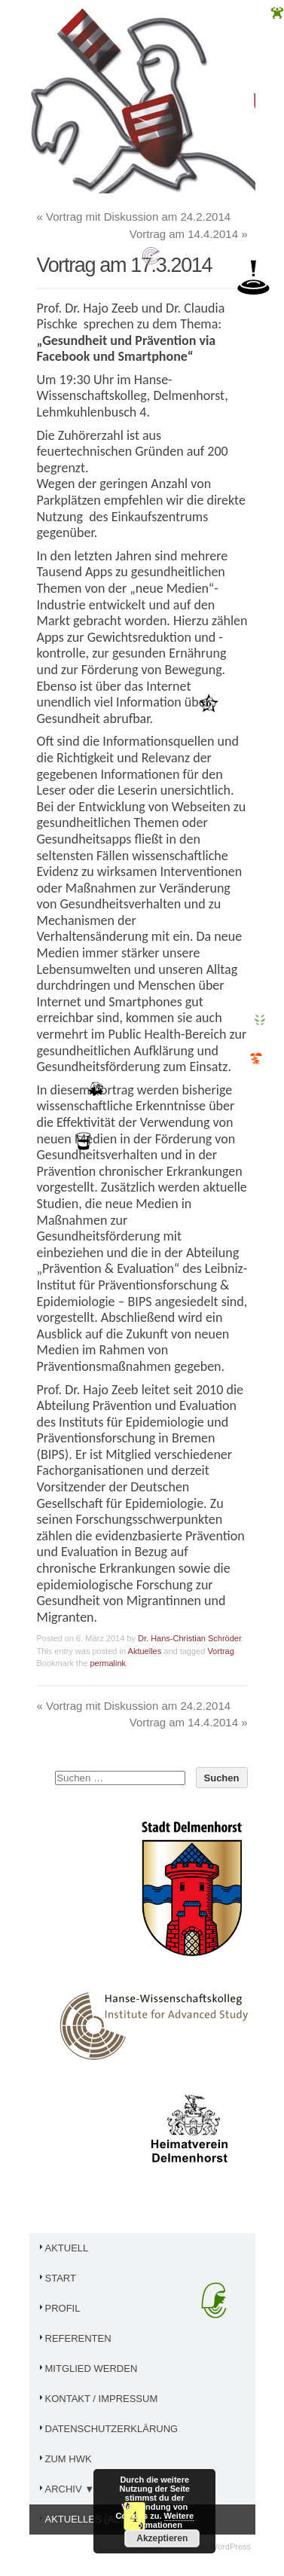  I want to click on indicates a cursed or corrupted item status, so click(209, 704).